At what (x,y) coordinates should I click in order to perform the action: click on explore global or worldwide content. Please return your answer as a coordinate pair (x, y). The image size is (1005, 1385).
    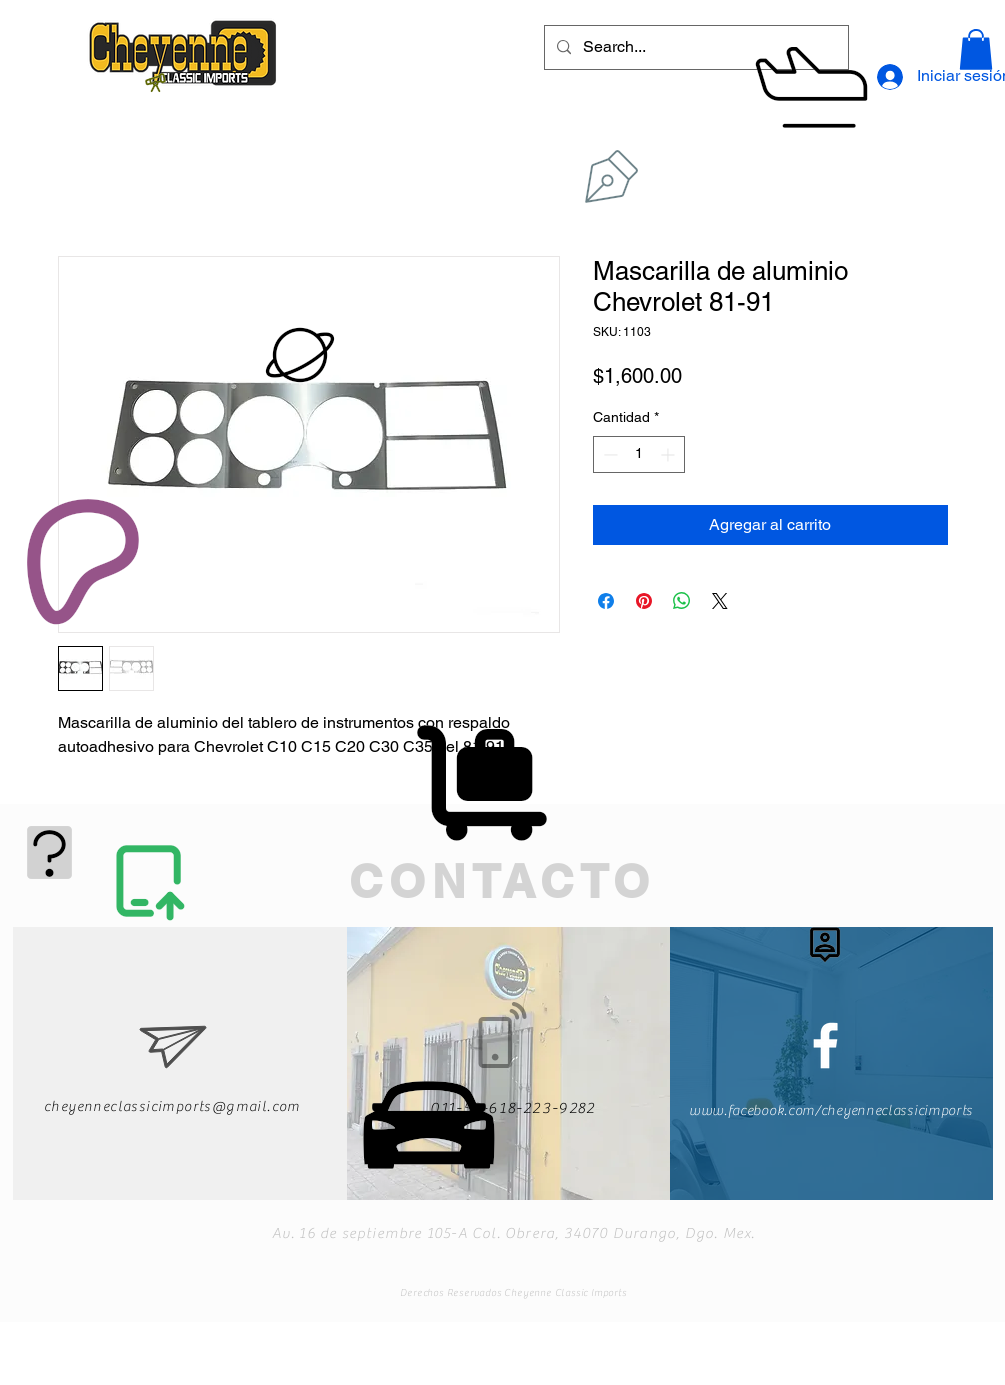
    Looking at the image, I should click on (300, 355).